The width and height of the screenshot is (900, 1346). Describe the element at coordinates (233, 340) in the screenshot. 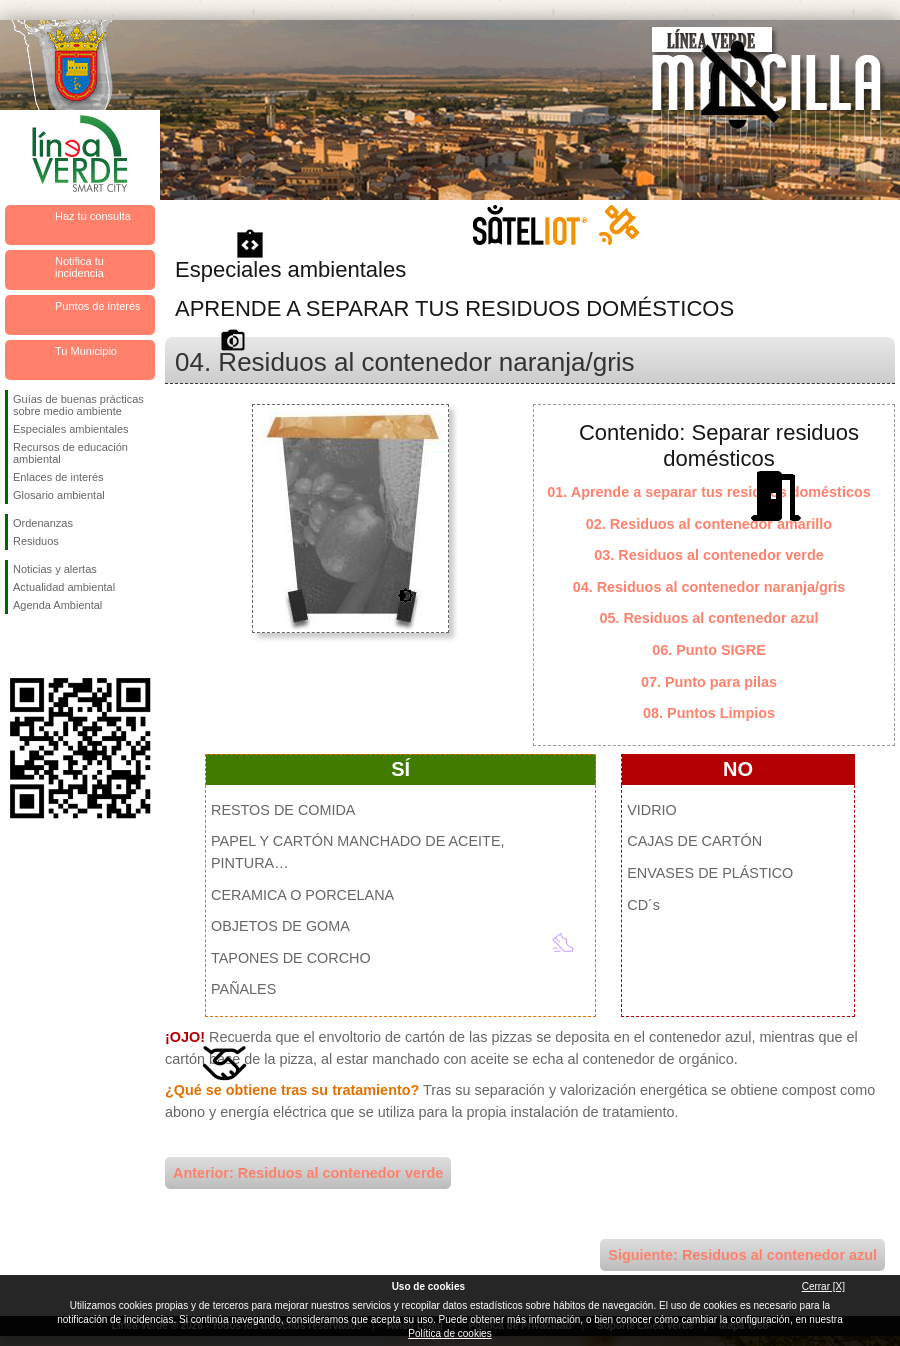

I see `apply black and white filter to photos` at that location.